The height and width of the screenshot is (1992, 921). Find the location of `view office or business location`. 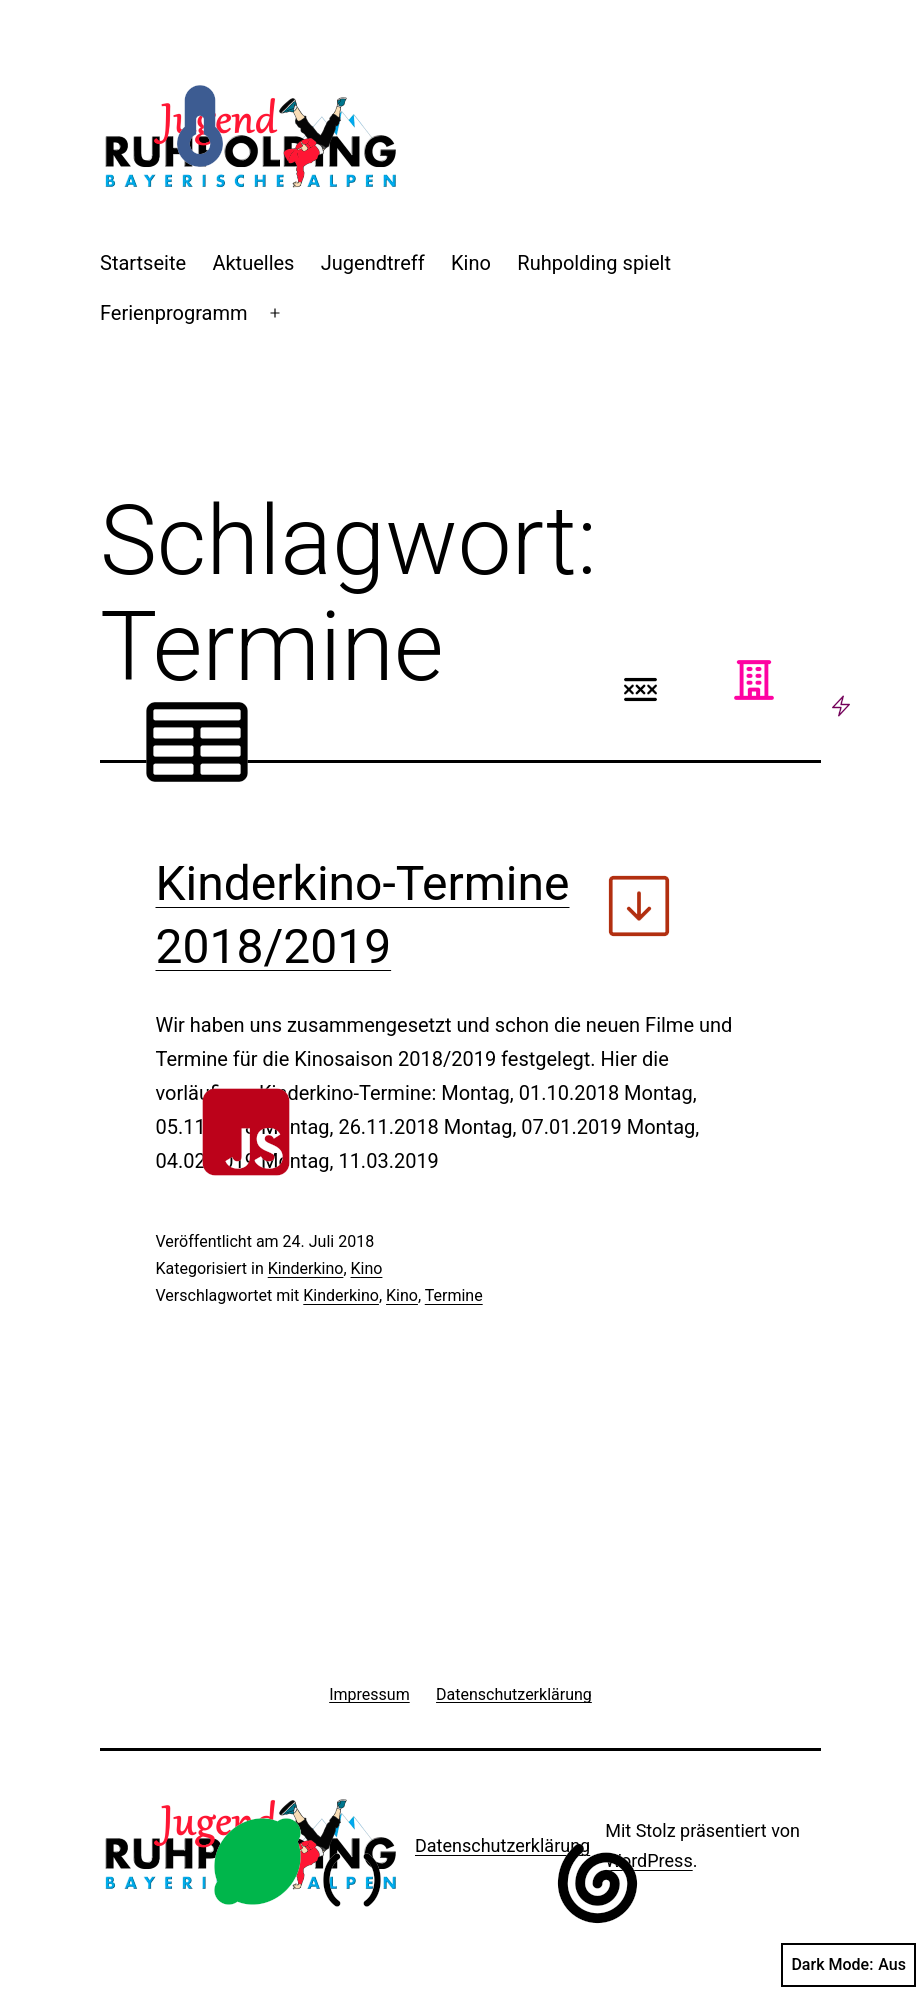

view office or business location is located at coordinates (754, 680).